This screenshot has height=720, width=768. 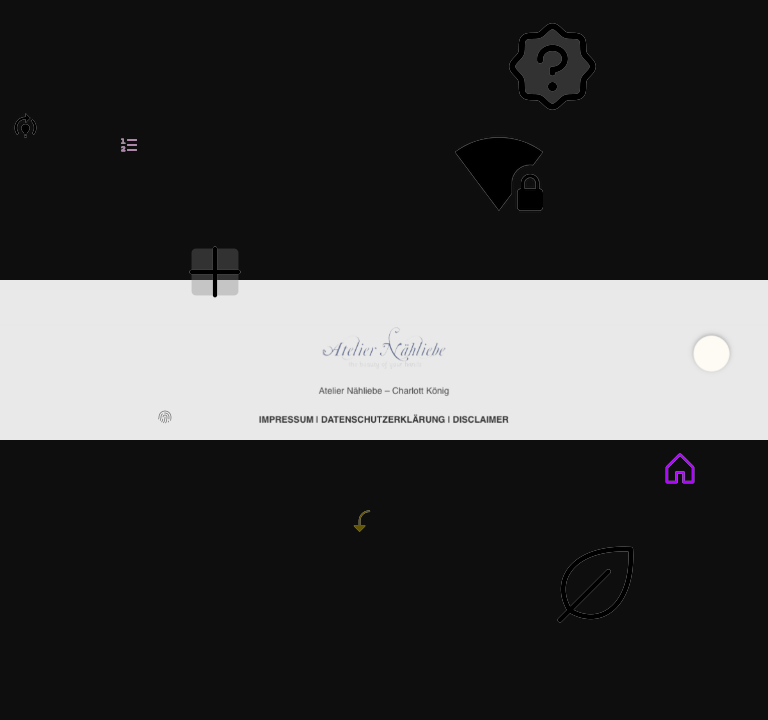 I want to click on indicates eco-friendly or sustainable option, so click(x=595, y=584).